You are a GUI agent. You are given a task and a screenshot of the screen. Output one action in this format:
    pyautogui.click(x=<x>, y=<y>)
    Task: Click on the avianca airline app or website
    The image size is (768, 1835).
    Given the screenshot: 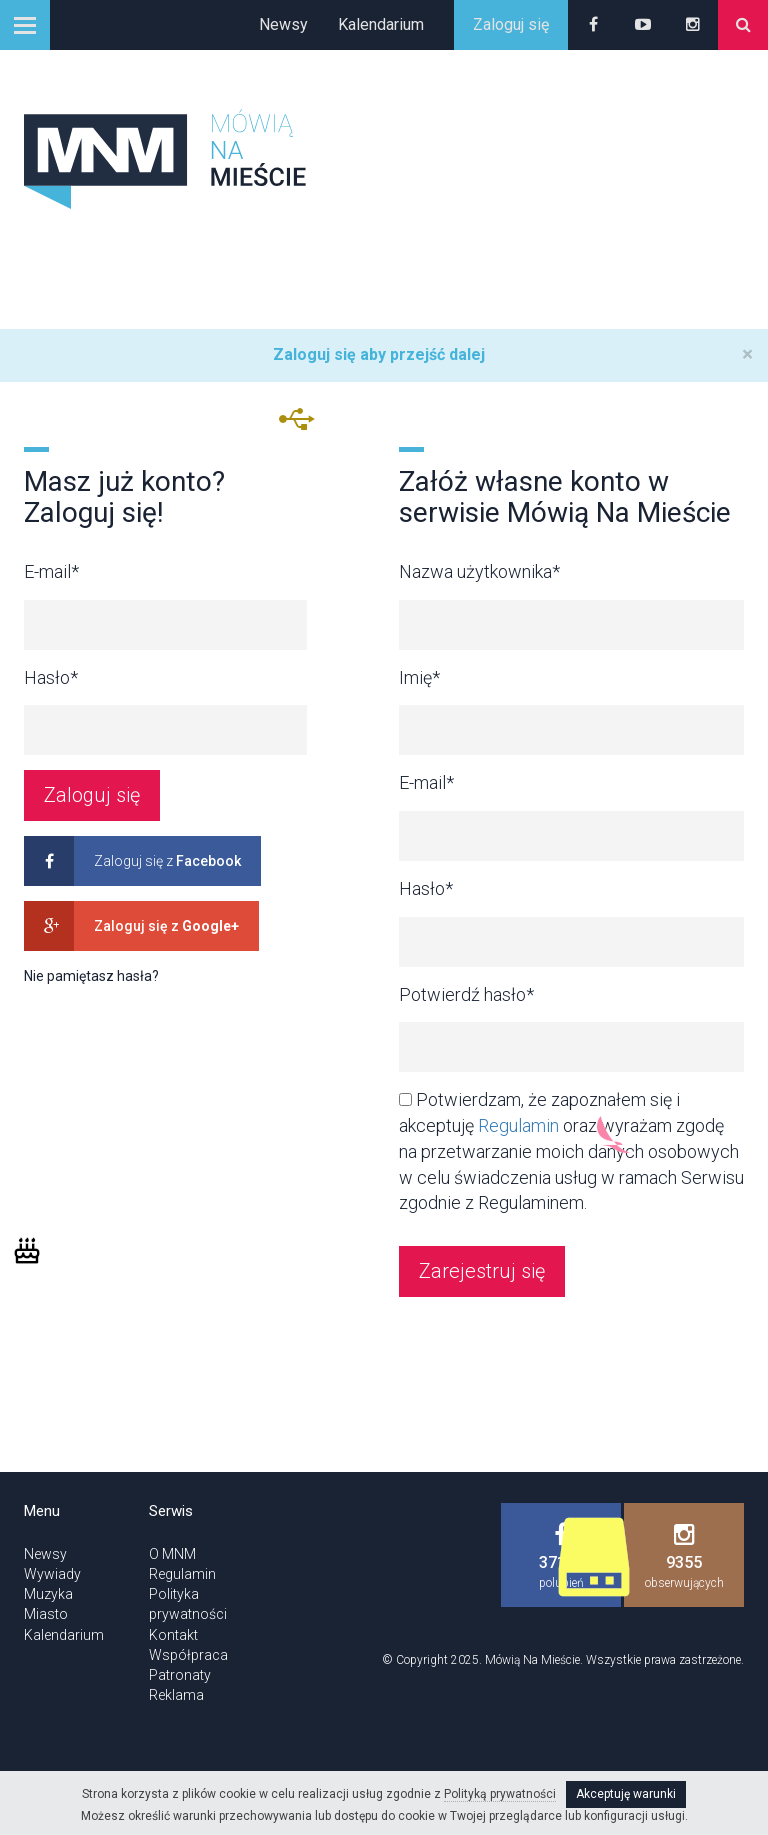 What is the action you would take?
    pyautogui.click(x=613, y=1134)
    